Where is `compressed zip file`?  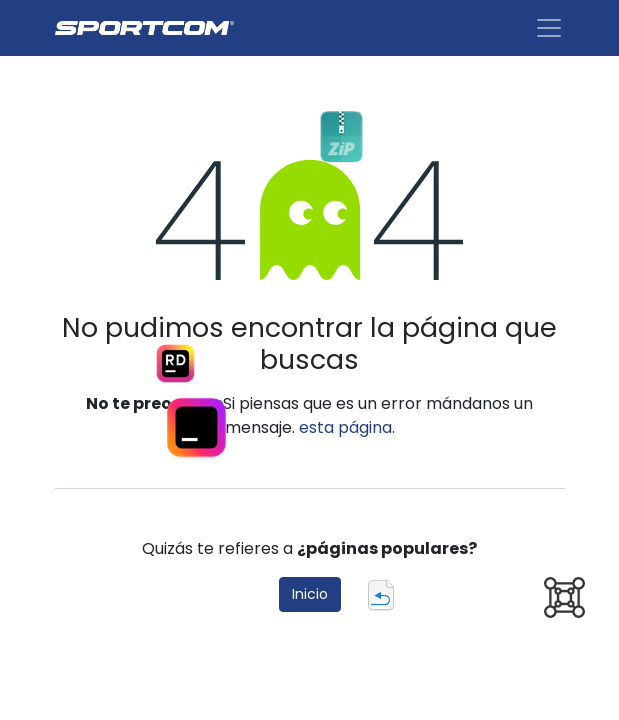
compressed zip file is located at coordinates (341, 136).